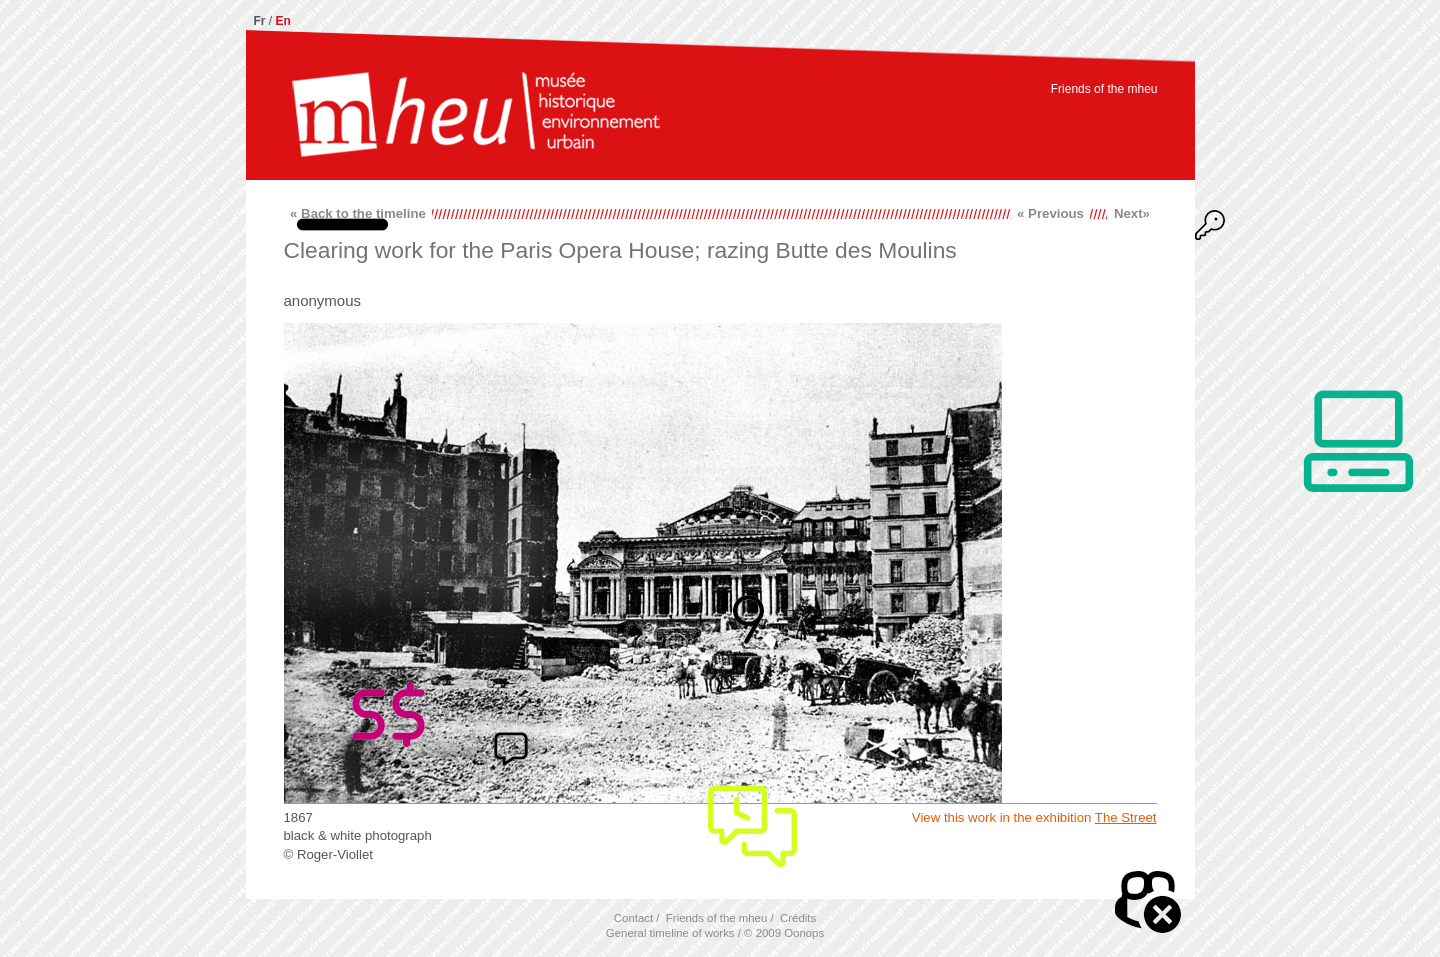  What do you see at coordinates (1358, 442) in the screenshot?
I see `open github codespaces` at bounding box center [1358, 442].